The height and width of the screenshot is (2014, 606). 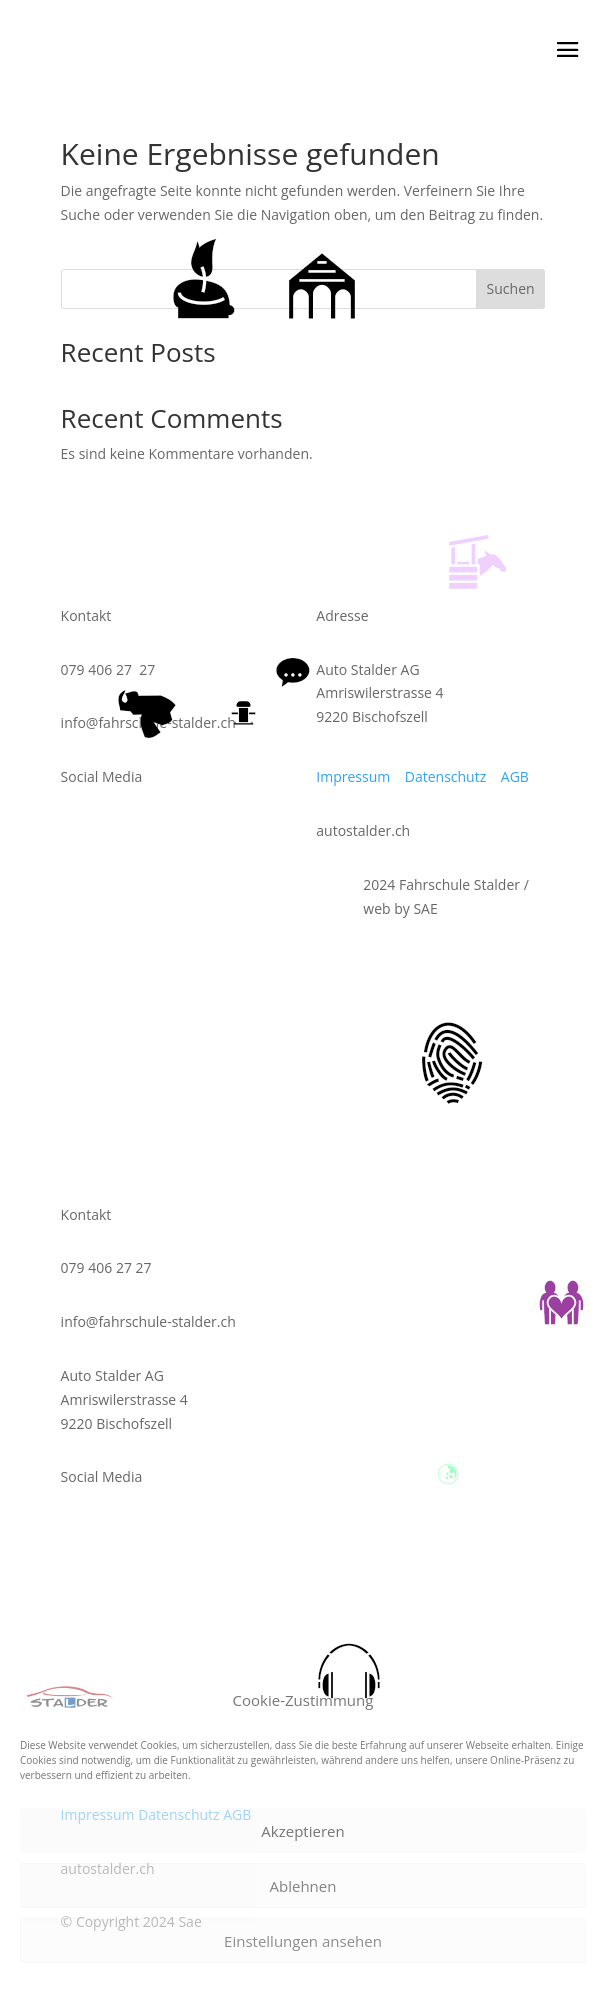 I want to click on select venezuela as your country or region, so click(x=147, y=714).